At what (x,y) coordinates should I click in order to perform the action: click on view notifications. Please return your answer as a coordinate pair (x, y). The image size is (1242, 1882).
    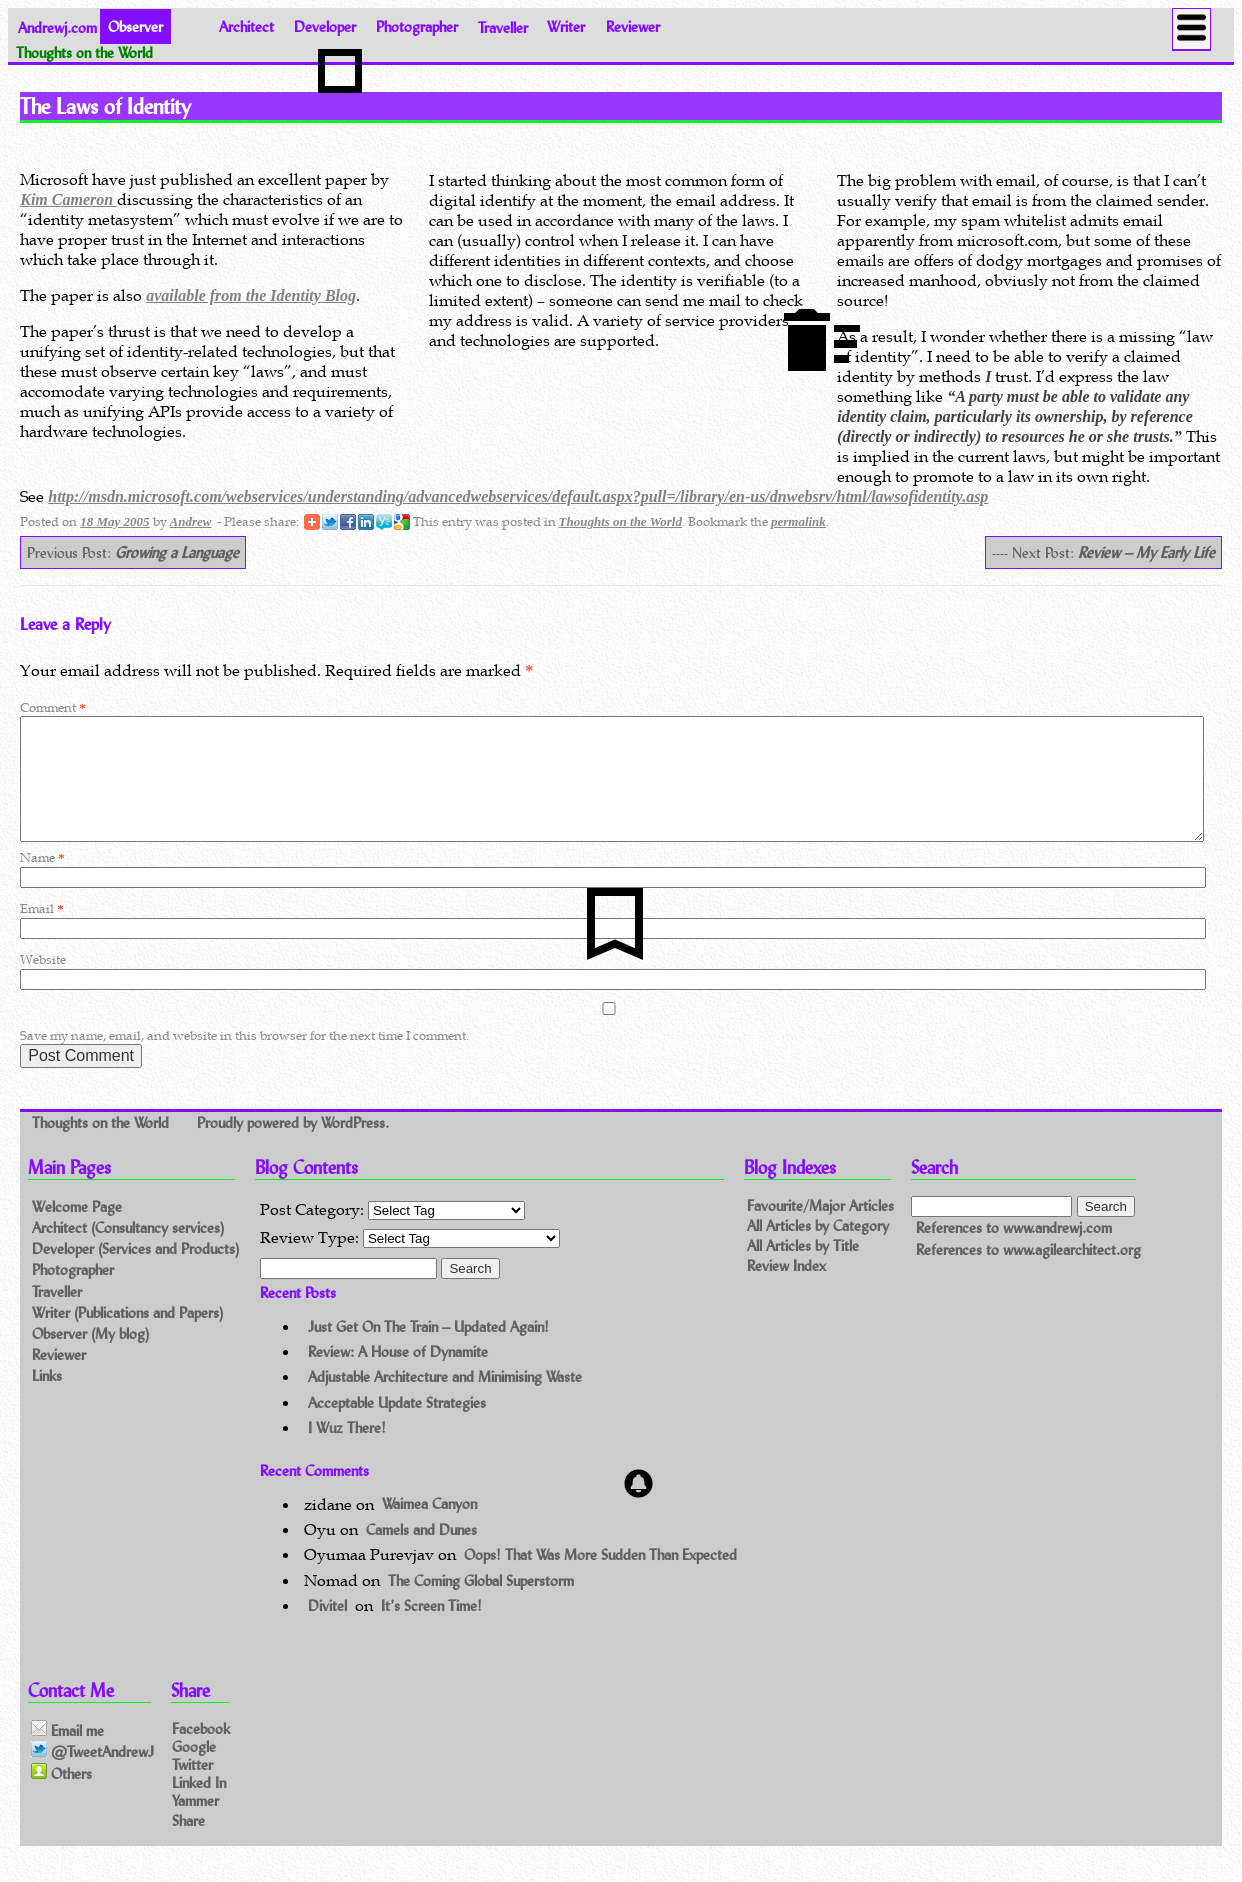
    Looking at the image, I should click on (638, 1483).